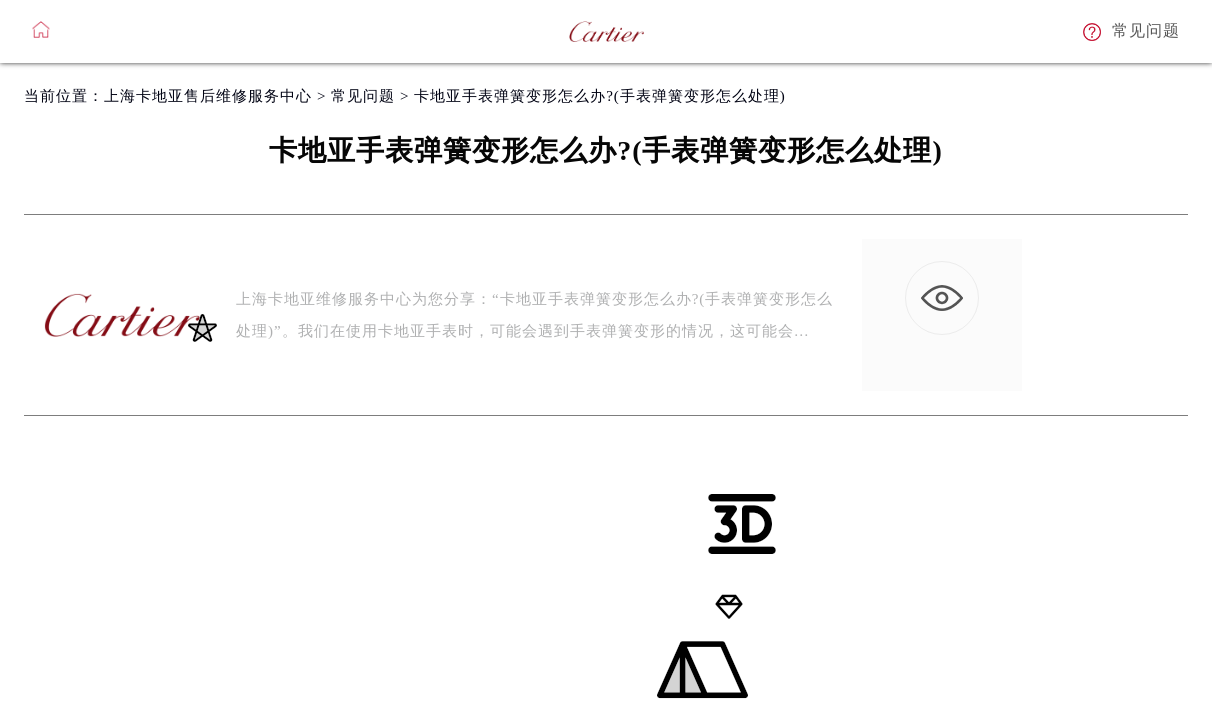 The height and width of the screenshot is (720, 1212). I want to click on indicates occult or mystical content category, so click(202, 329).